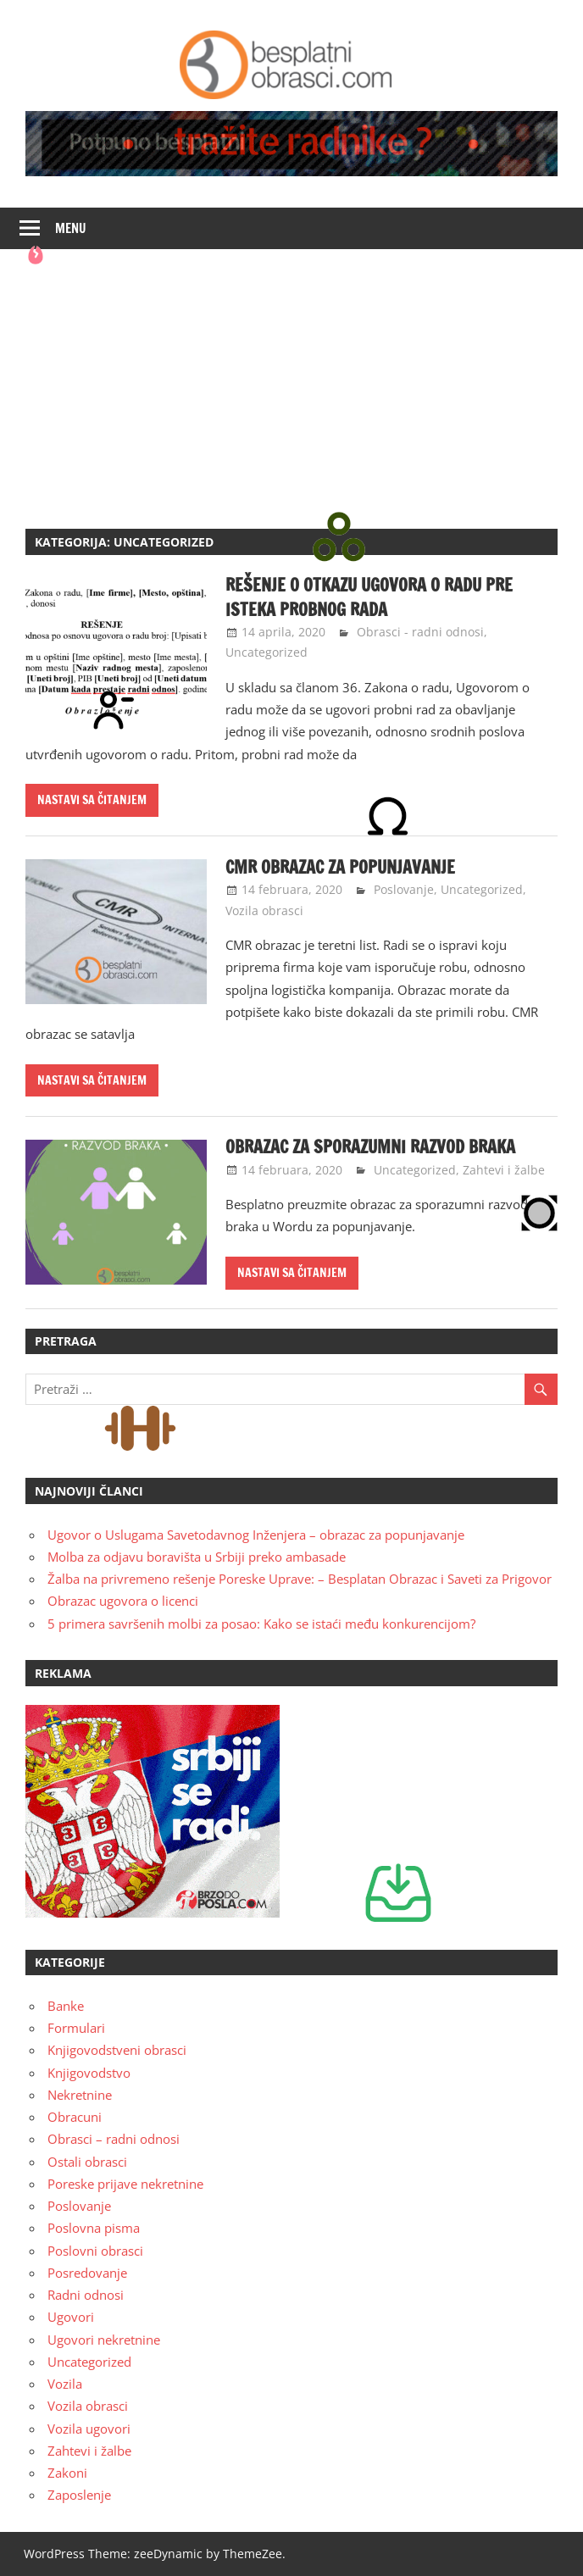  Describe the element at coordinates (36, 255) in the screenshot. I see `indicates a broken or damaged item` at that location.